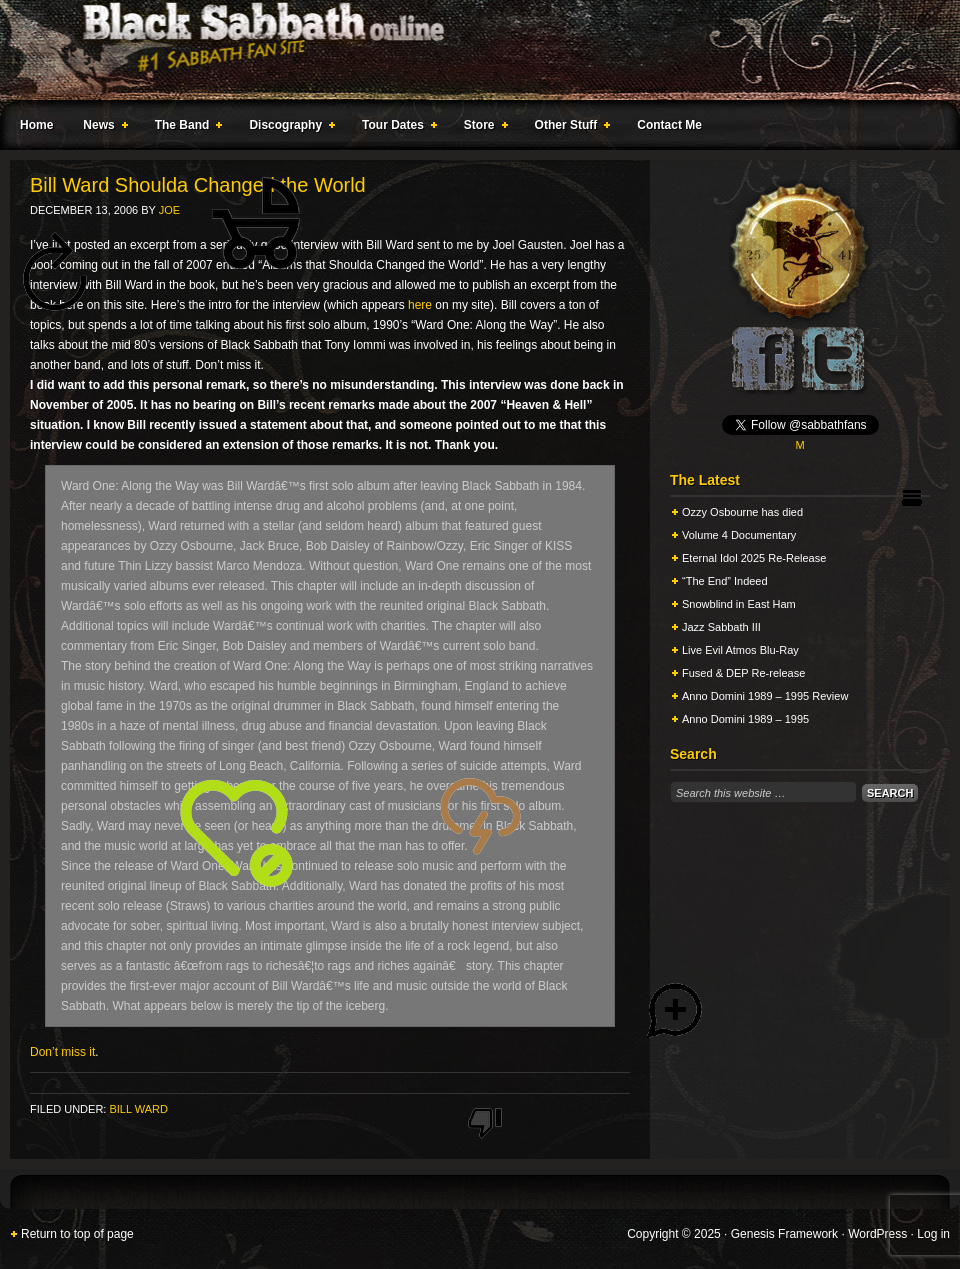  I want to click on indicates child-friendly or family-friendly location, so click(258, 223).